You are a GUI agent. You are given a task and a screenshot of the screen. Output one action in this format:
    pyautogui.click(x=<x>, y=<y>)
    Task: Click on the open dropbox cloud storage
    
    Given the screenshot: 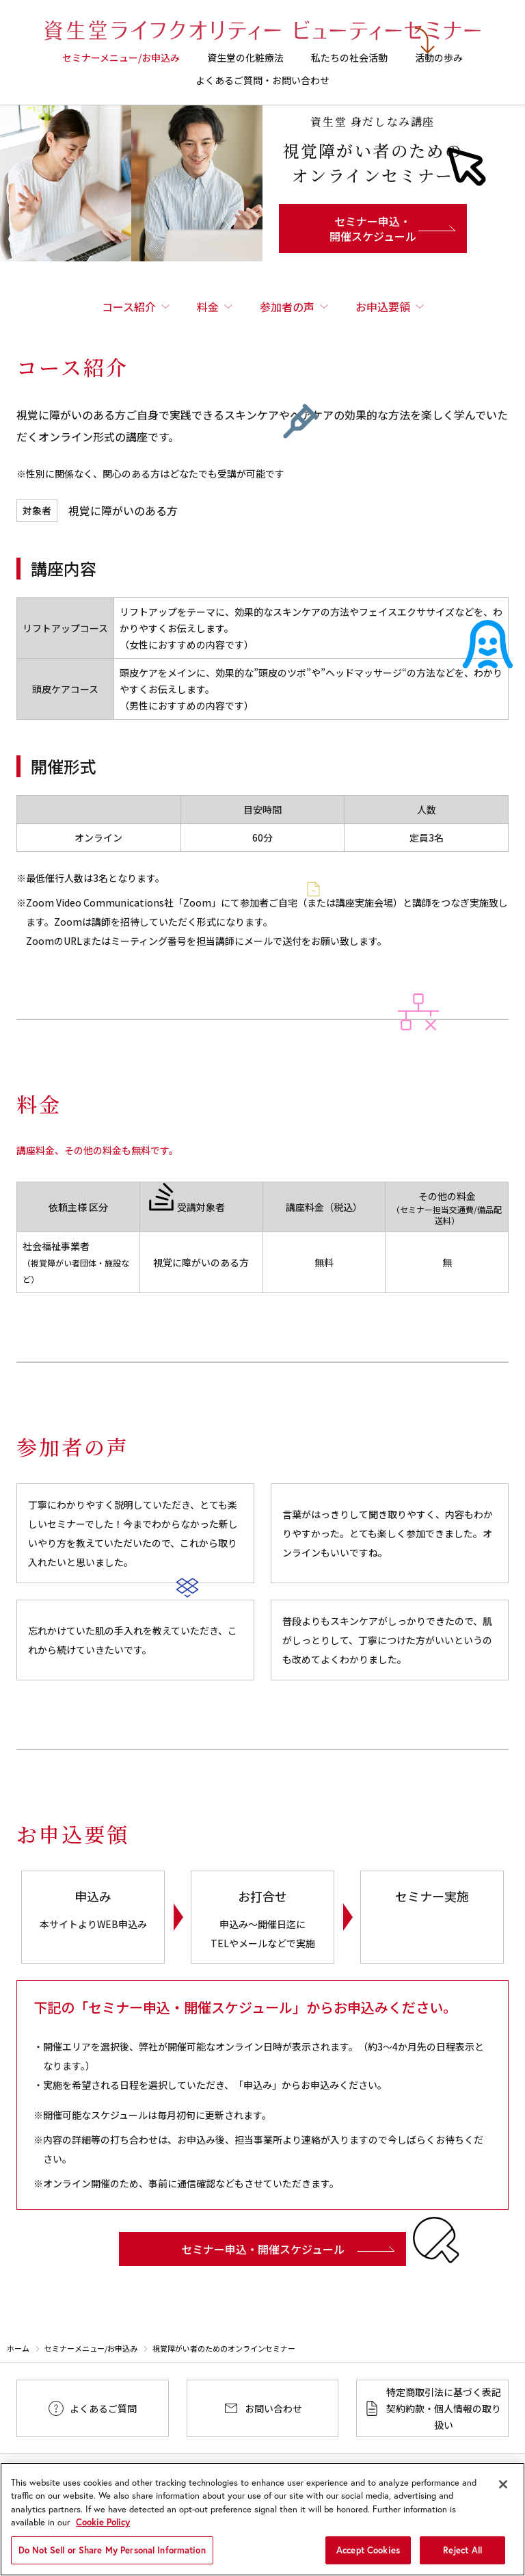 What is the action you would take?
    pyautogui.click(x=187, y=1587)
    